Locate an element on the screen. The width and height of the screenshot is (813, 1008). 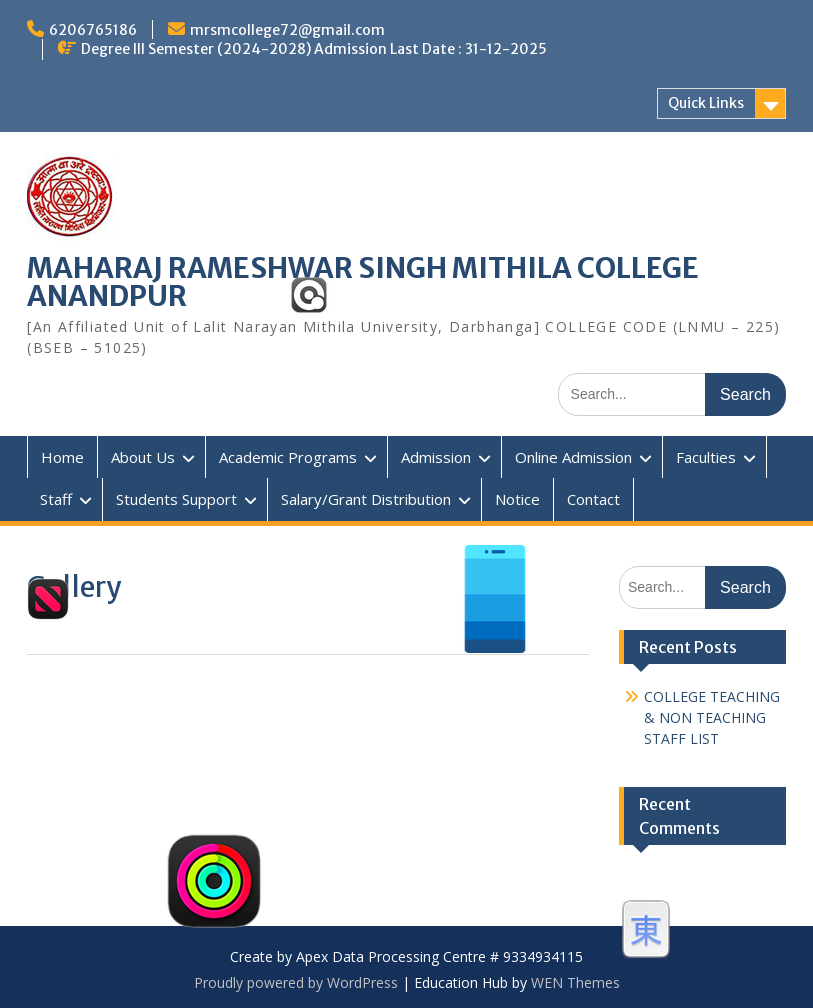
open giada audio sequencer application is located at coordinates (309, 295).